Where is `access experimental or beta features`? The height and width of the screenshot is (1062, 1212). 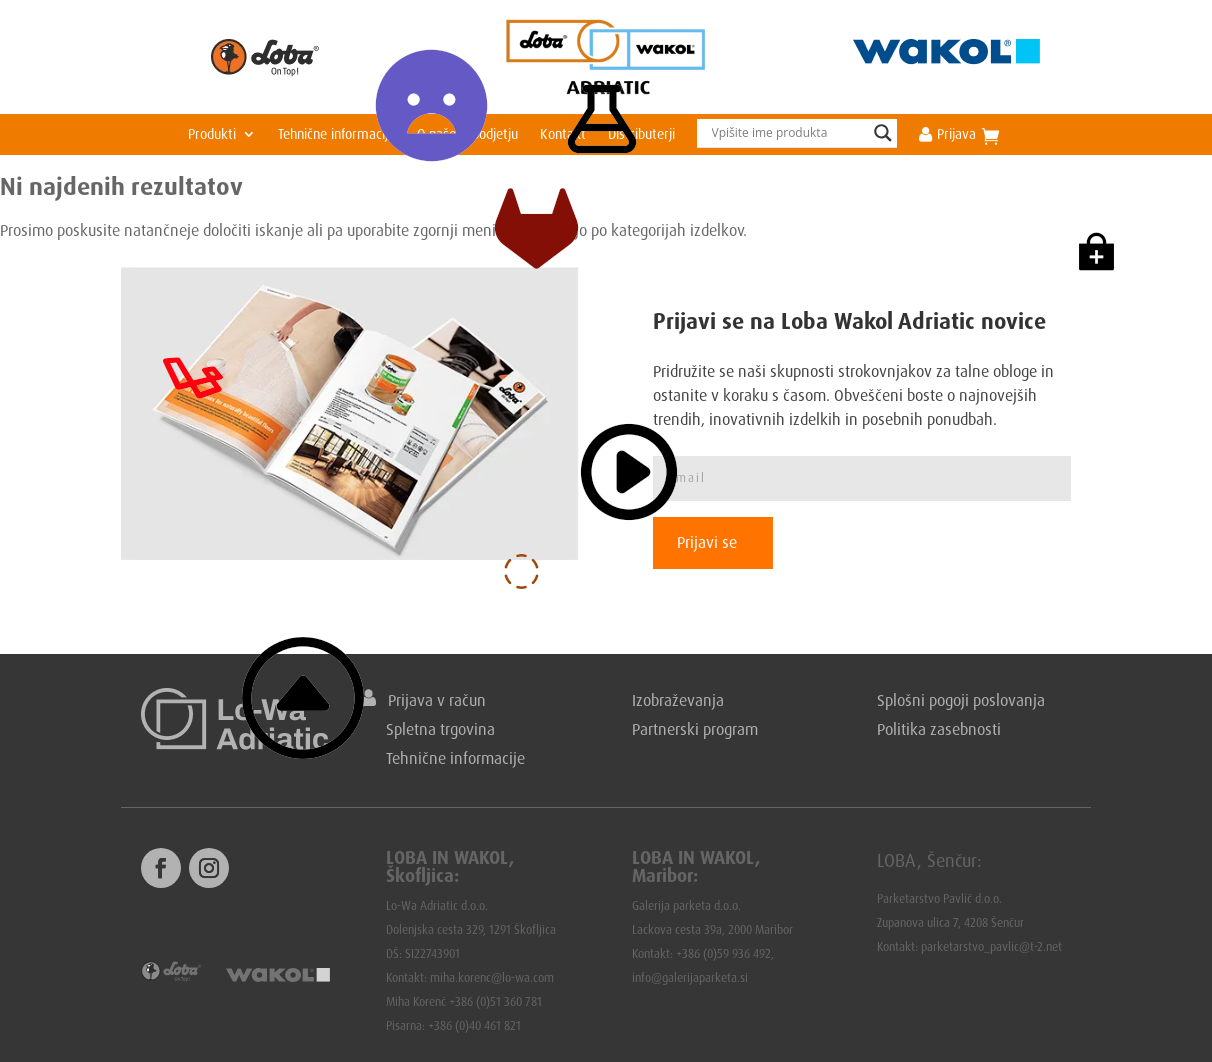
access experimental or beta features is located at coordinates (602, 119).